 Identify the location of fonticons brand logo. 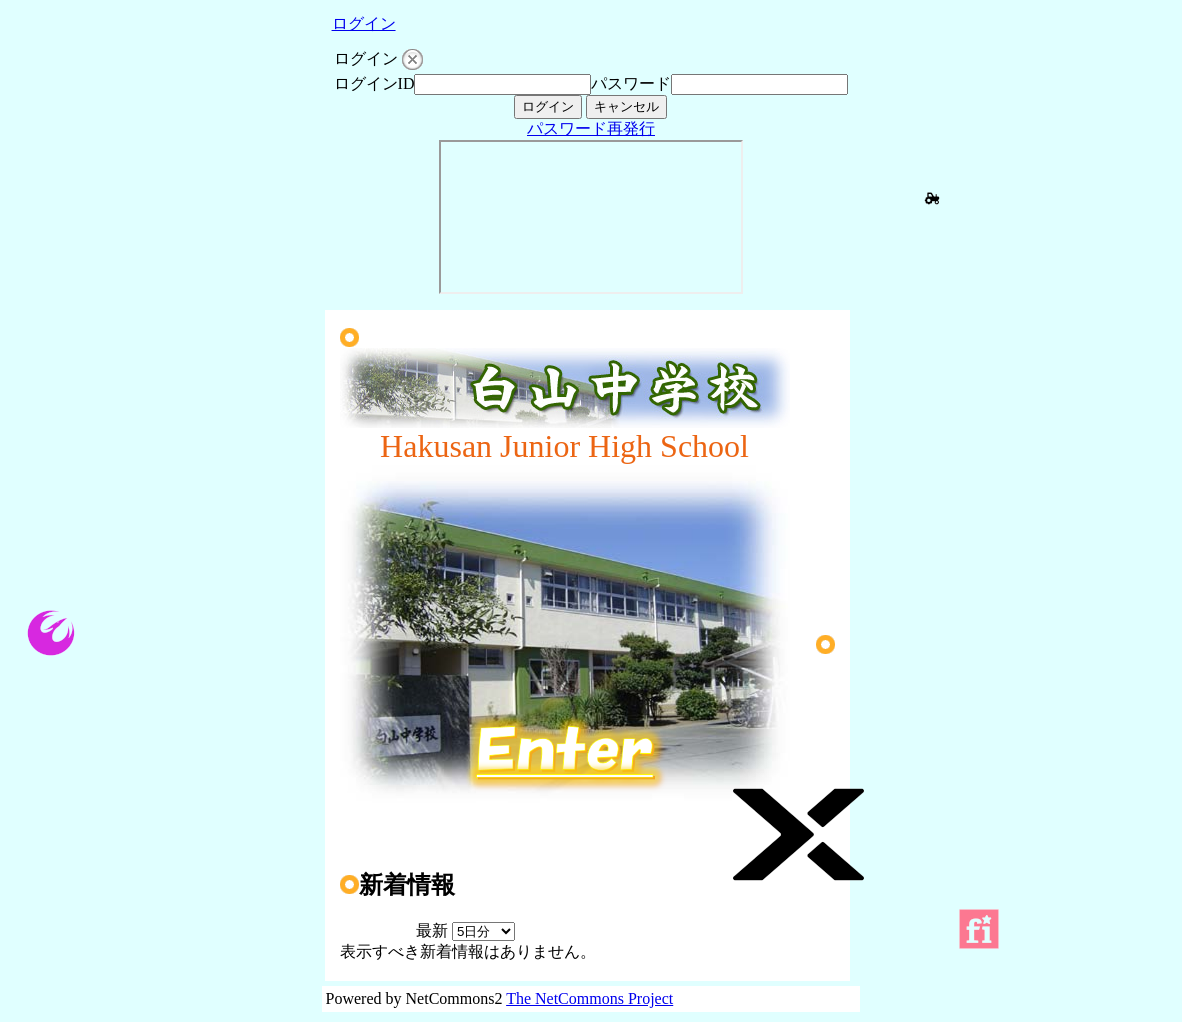
(979, 929).